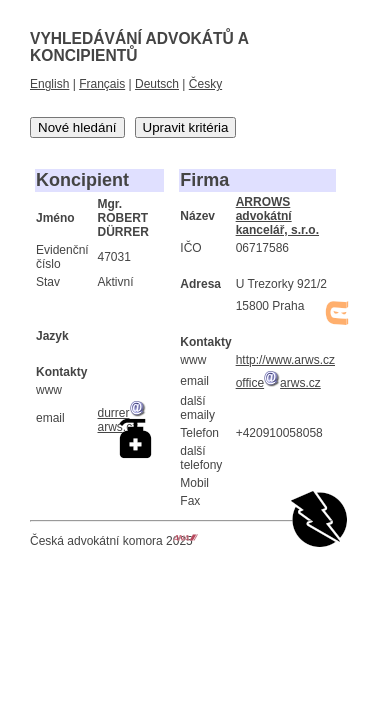  I want to click on Zap app logo, so click(319, 519).